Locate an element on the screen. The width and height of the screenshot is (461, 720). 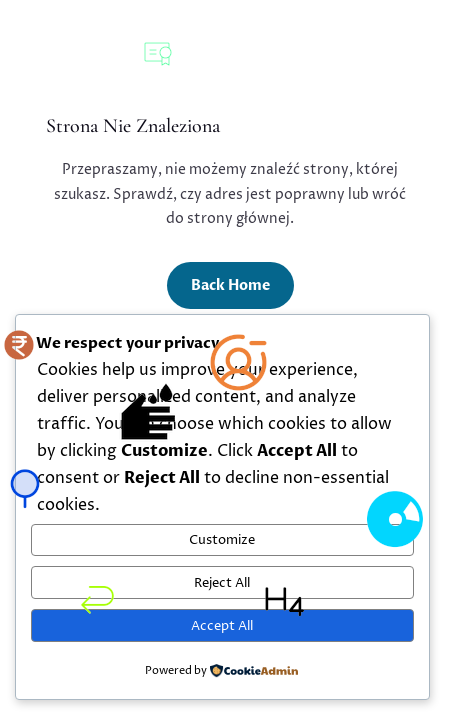
view certificate or credential details is located at coordinates (157, 53).